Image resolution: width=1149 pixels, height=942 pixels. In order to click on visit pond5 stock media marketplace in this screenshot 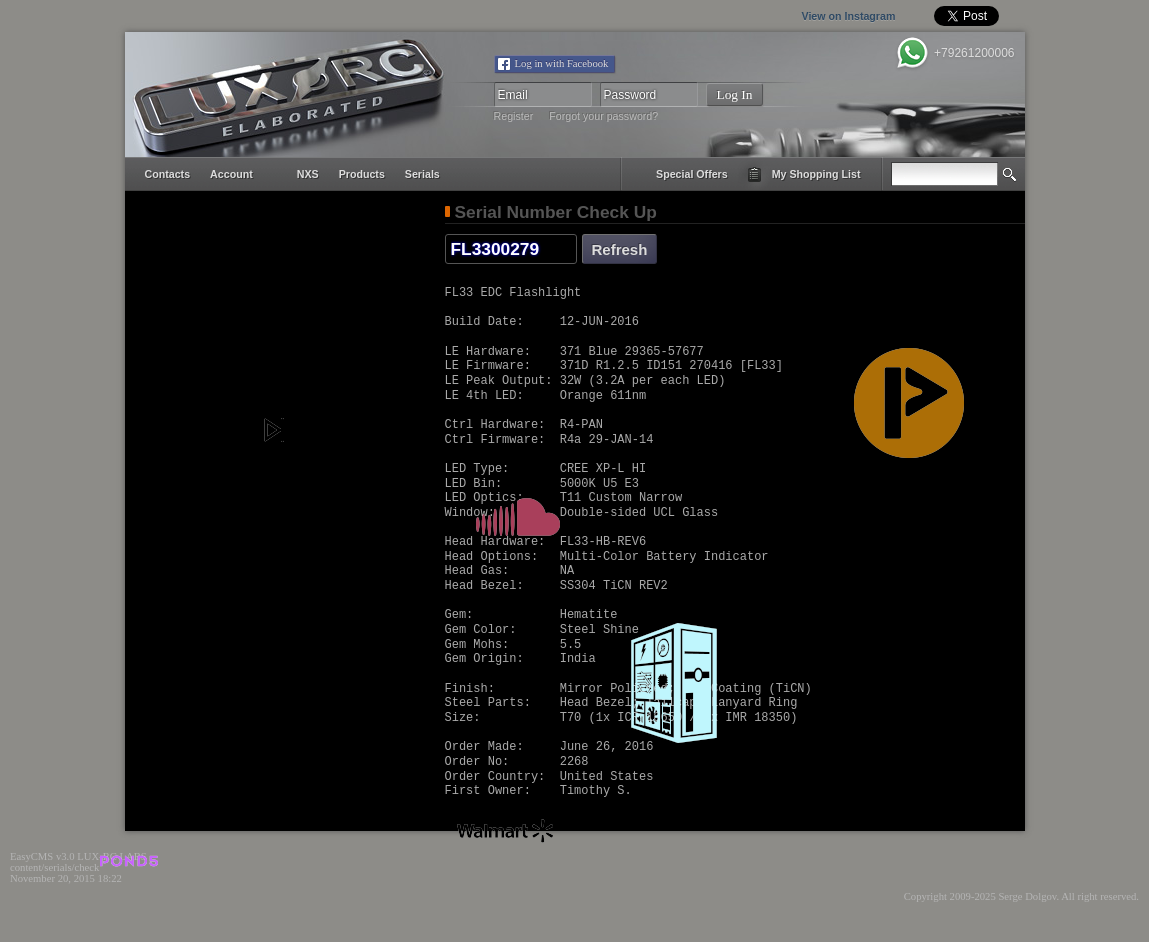, I will do `click(129, 861)`.